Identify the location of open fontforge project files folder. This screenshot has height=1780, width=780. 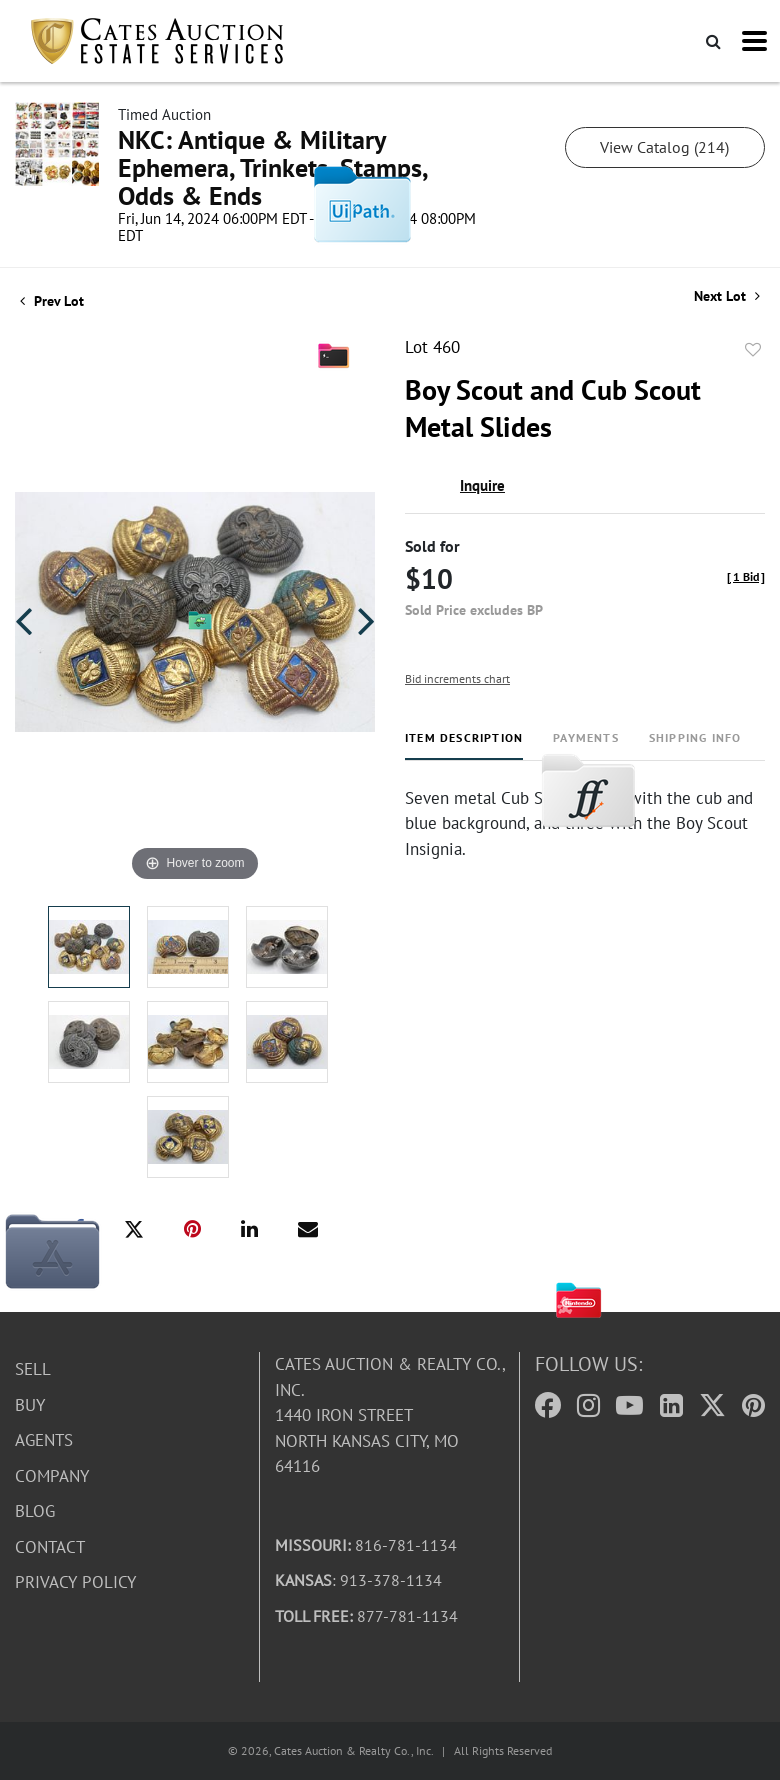
(588, 793).